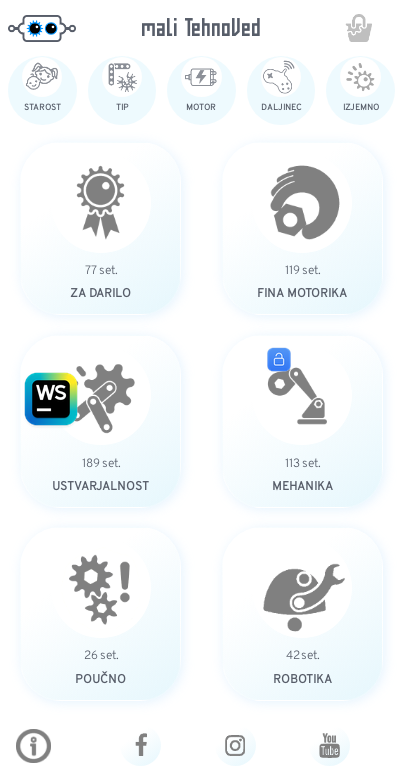 The image size is (403, 771). I want to click on open WebStorm IDE, so click(51, 399).